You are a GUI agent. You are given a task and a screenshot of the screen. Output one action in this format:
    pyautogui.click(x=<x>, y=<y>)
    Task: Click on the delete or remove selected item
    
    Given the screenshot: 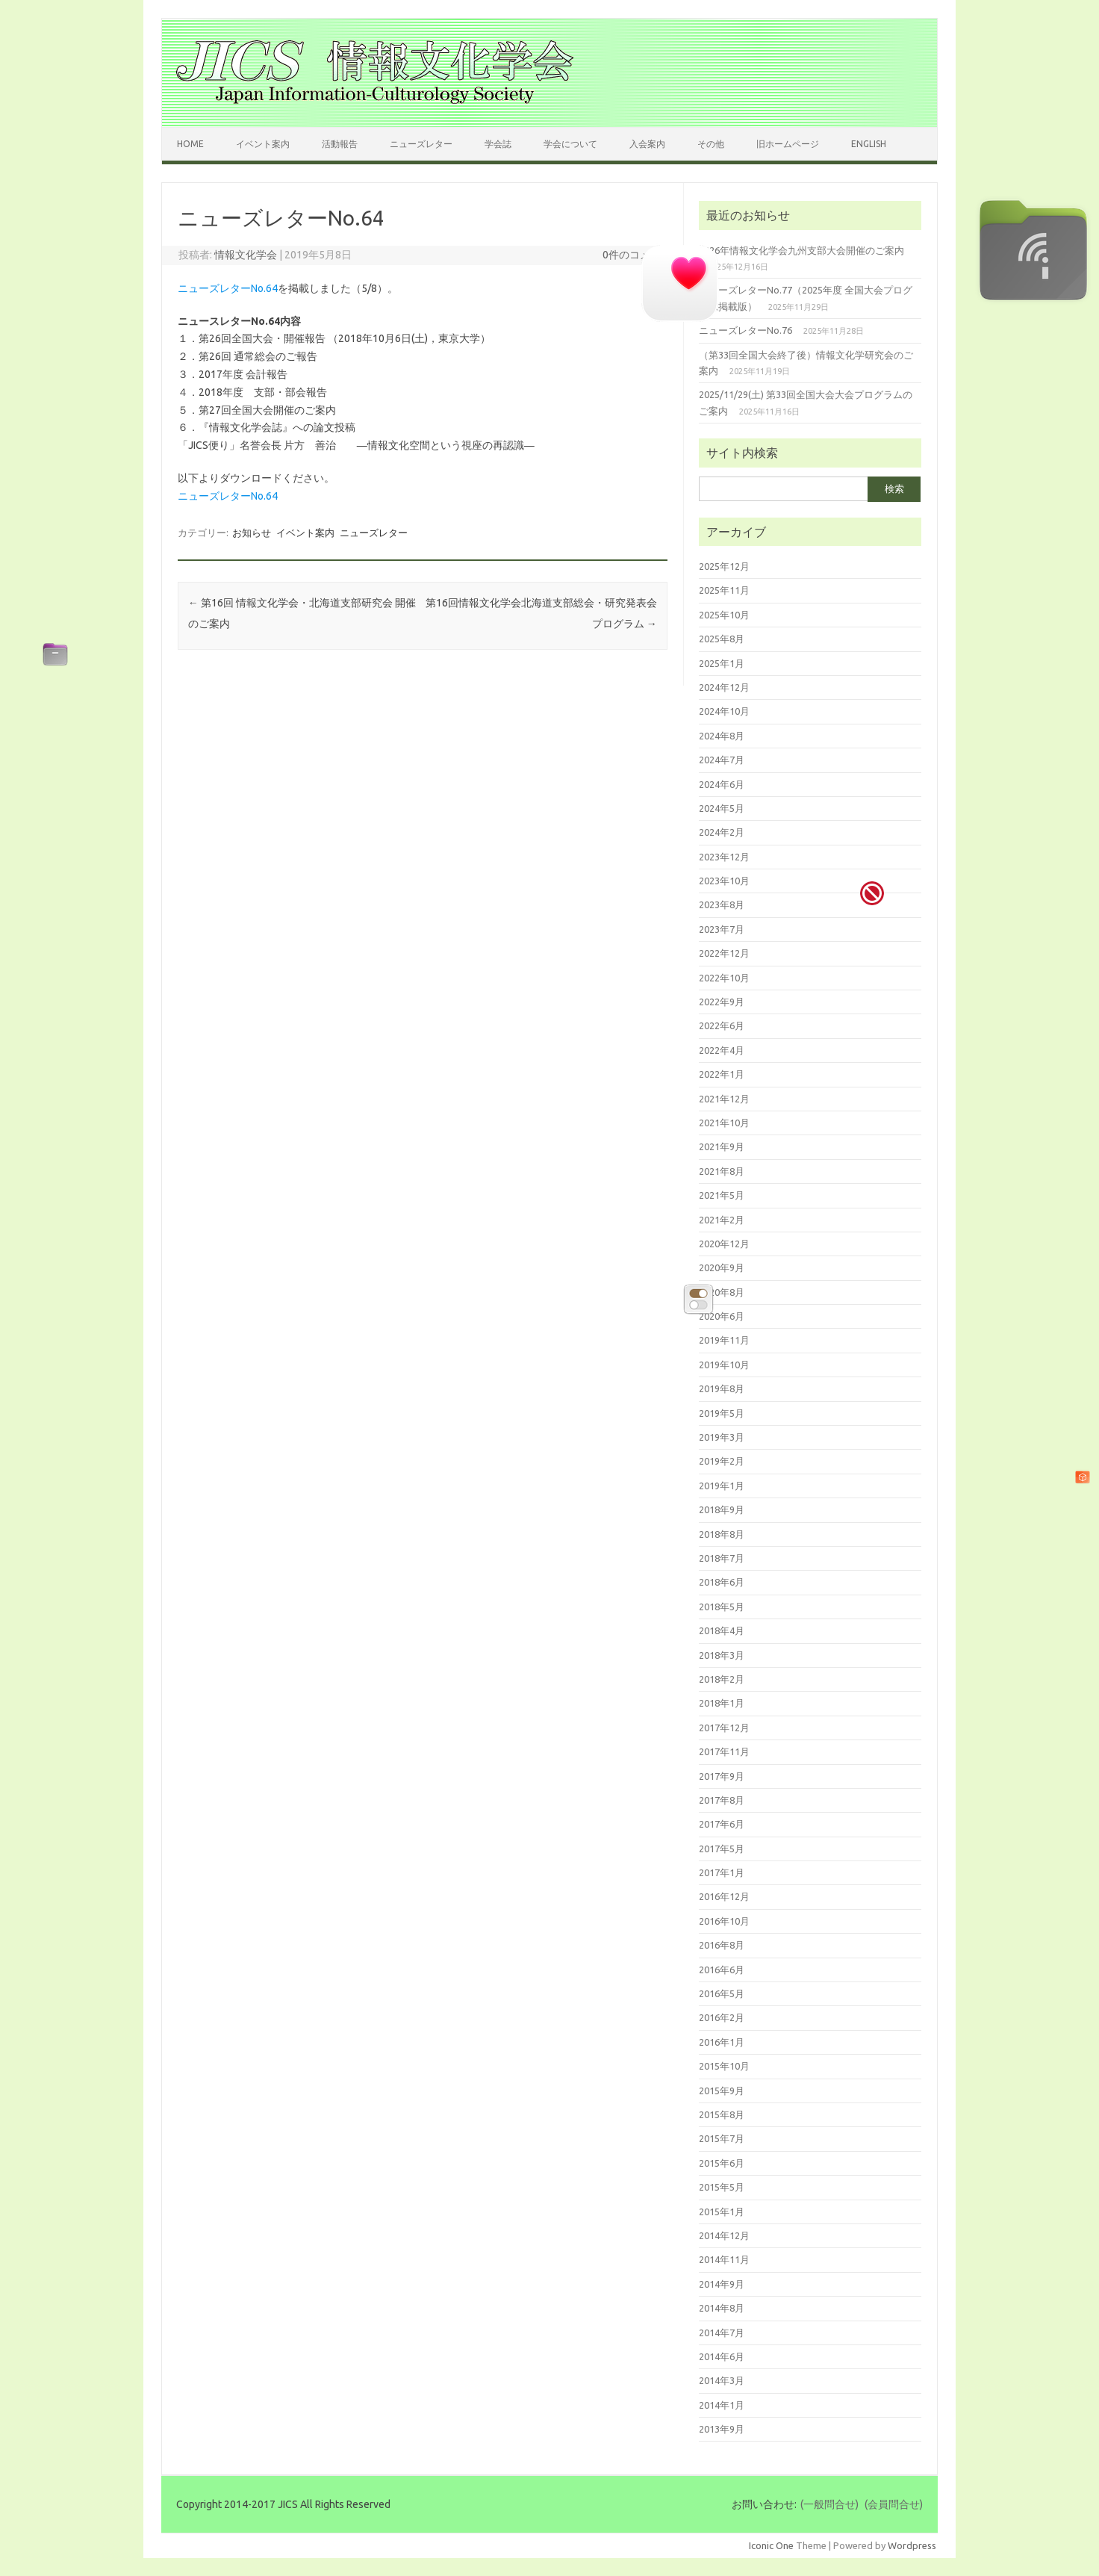 What is the action you would take?
    pyautogui.click(x=872, y=893)
    